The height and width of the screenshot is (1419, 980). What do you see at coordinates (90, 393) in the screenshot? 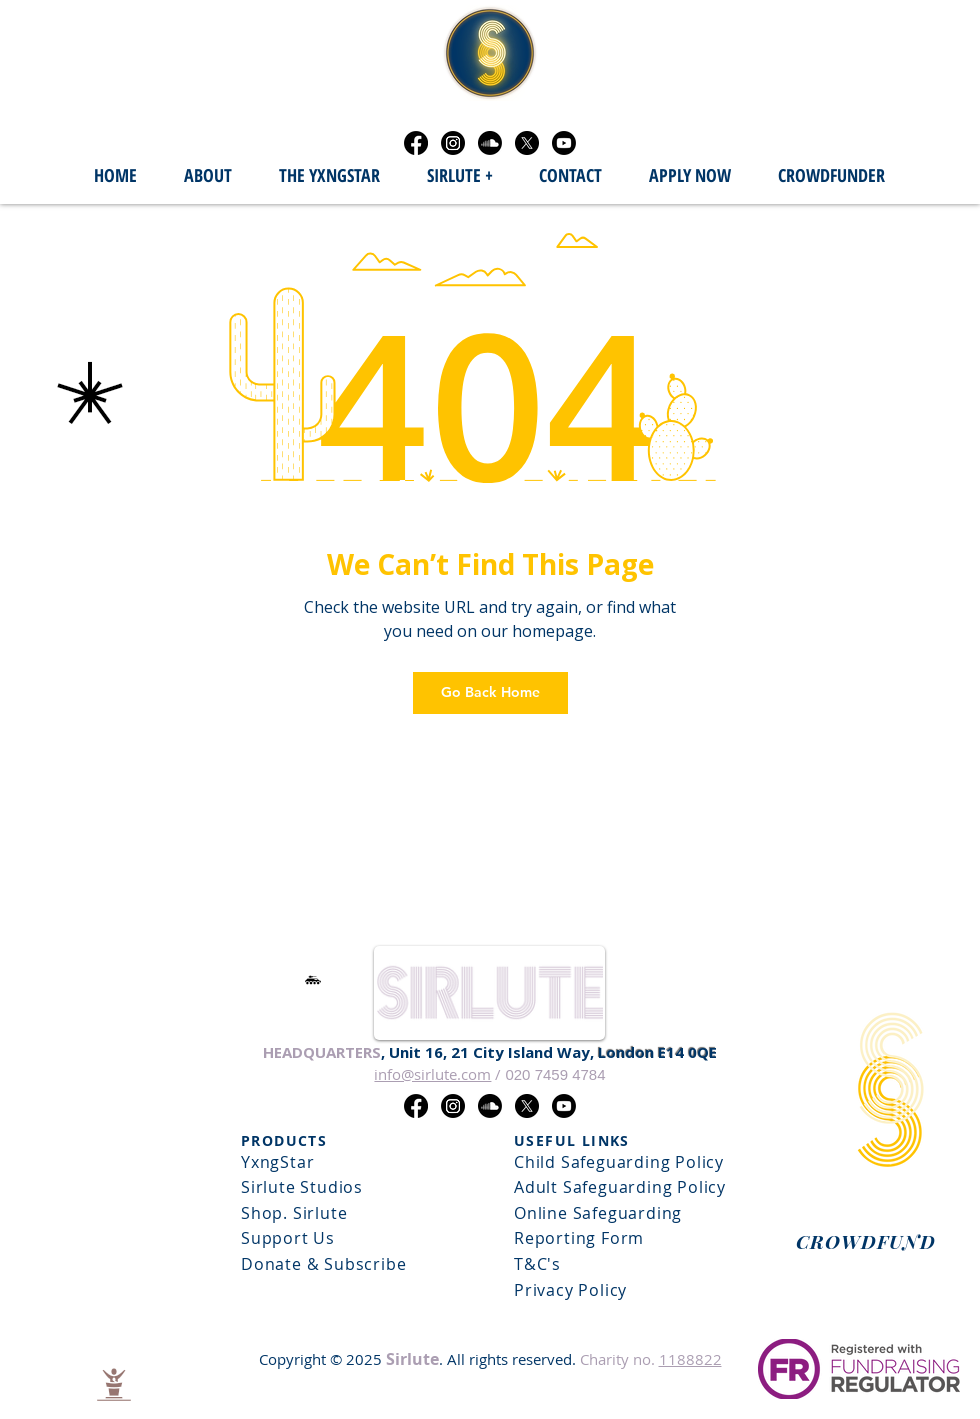
I see `activate laser or beam attack` at bounding box center [90, 393].